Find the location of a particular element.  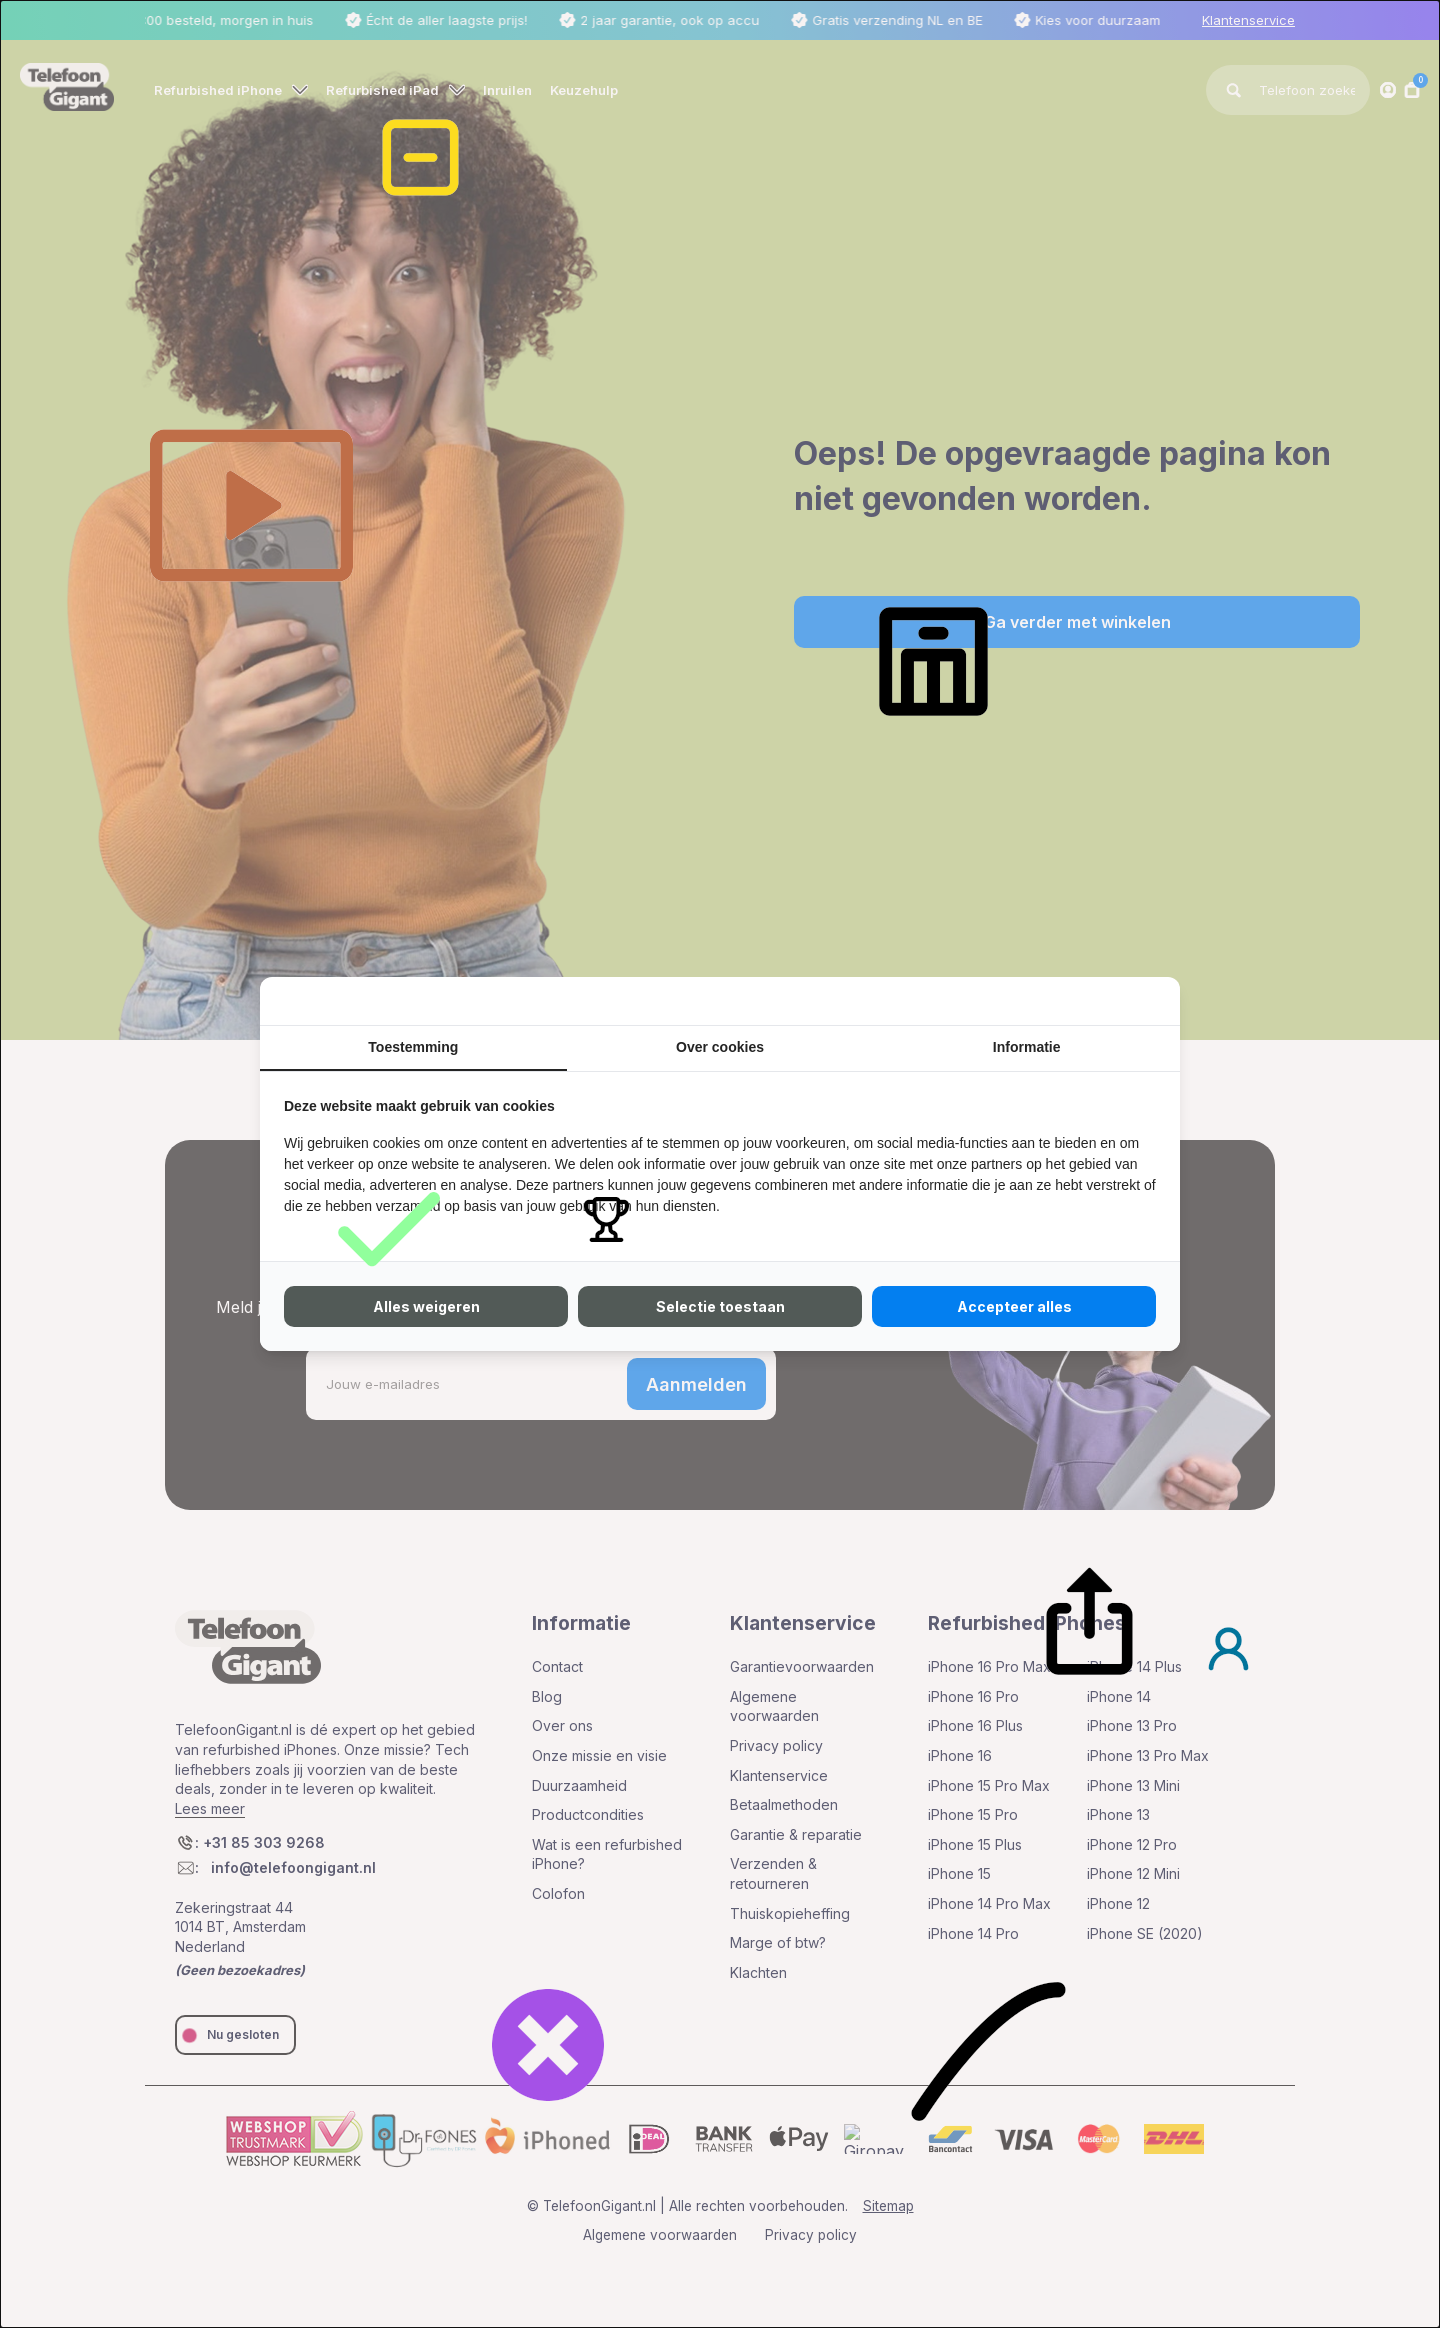

play a video is located at coordinates (251, 505).